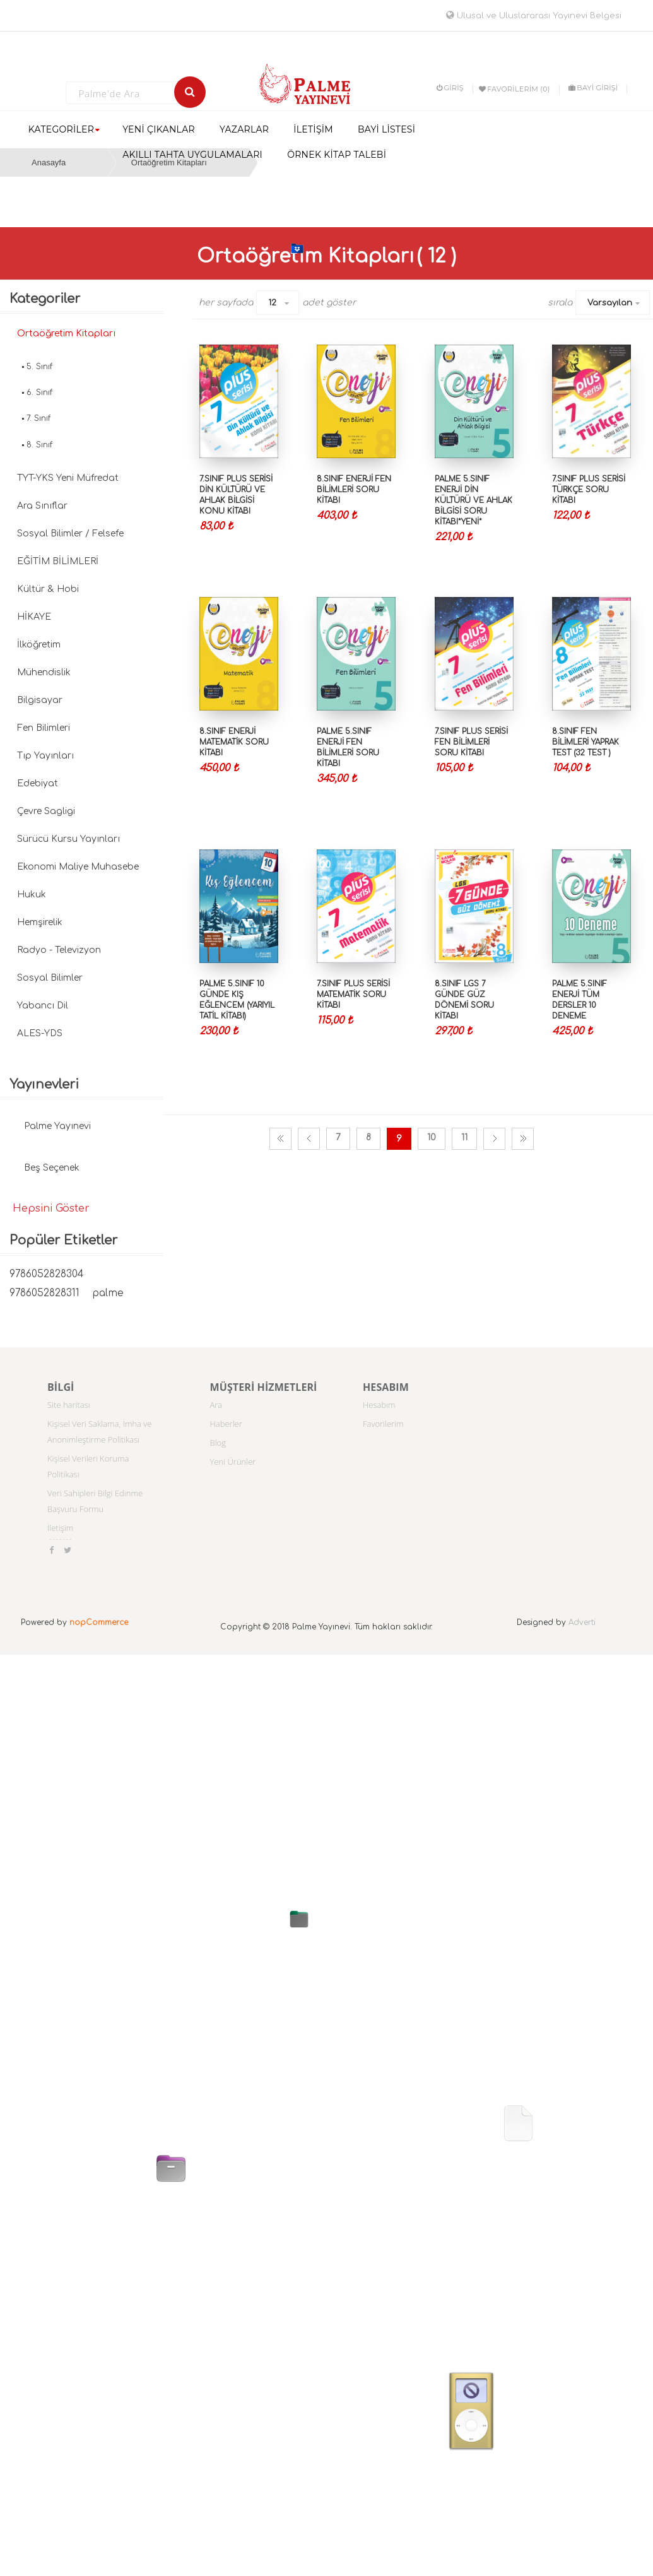 This screenshot has height=2576, width=653. What do you see at coordinates (297, 249) in the screenshot?
I see `open your Dropbox synced folder` at bounding box center [297, 249].